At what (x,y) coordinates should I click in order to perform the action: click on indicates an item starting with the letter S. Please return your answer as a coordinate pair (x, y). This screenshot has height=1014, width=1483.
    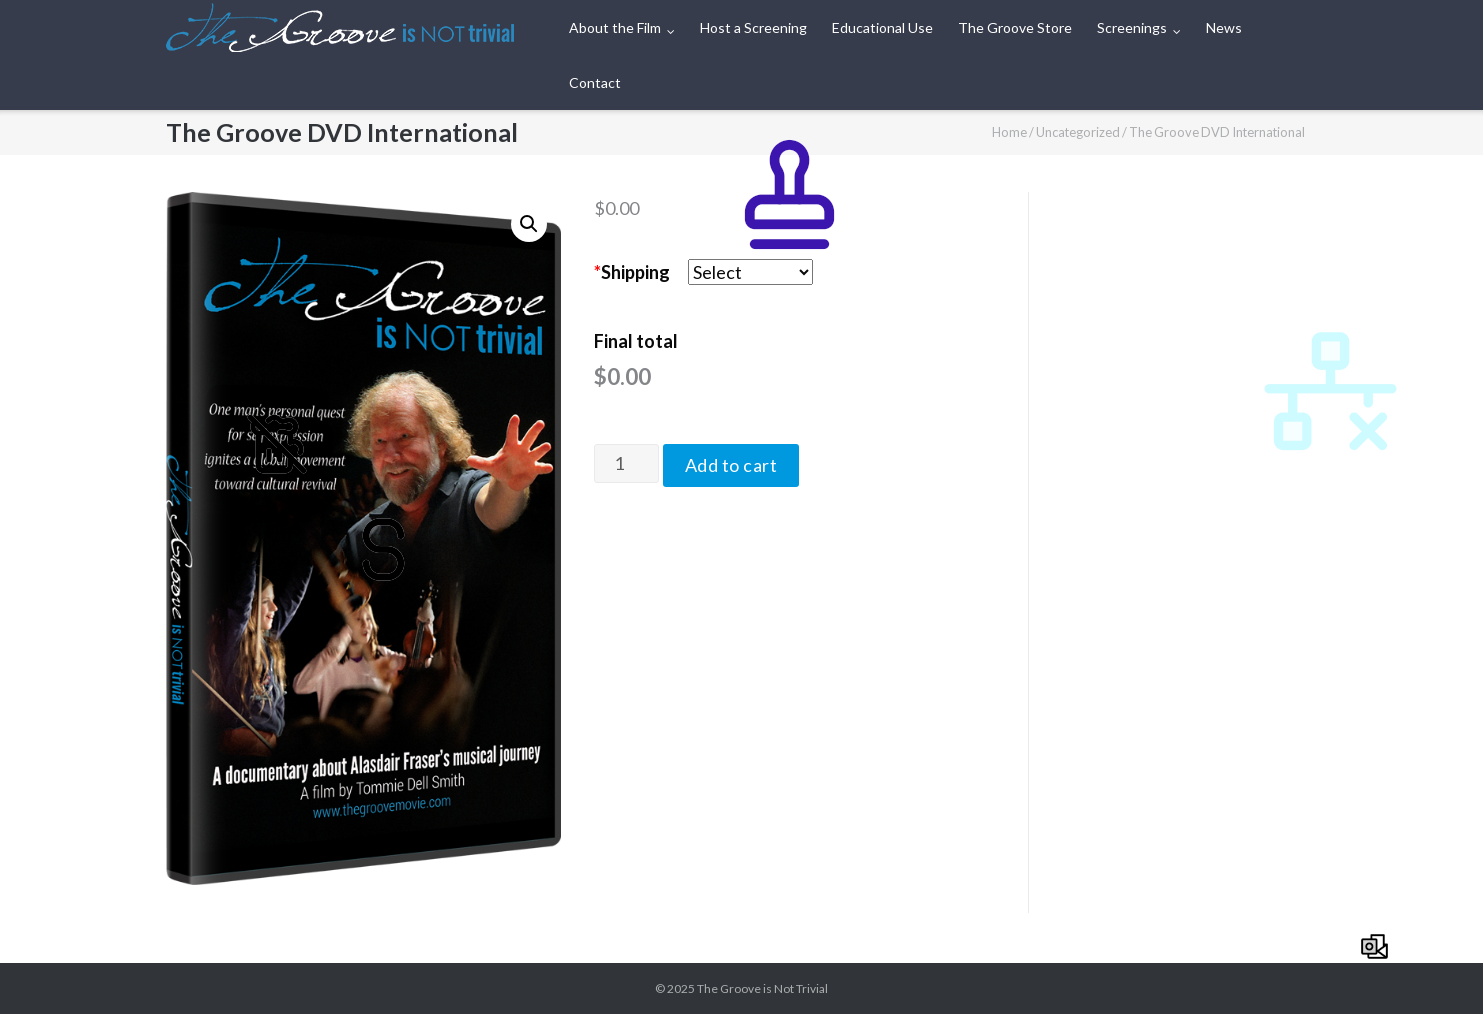
    Looking at the image, I should click on (383, 549).